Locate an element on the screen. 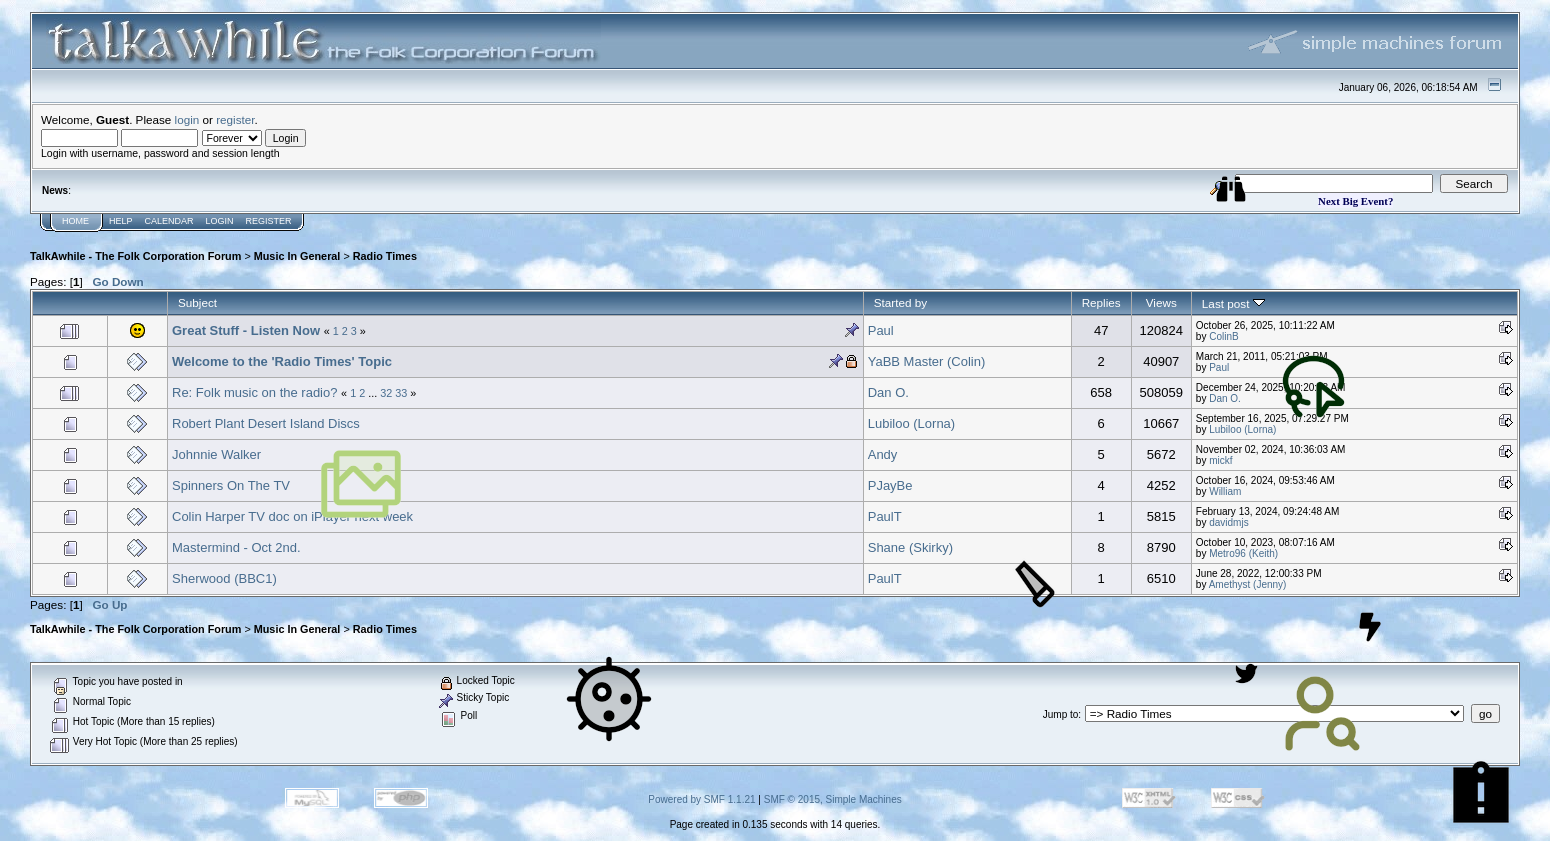  indicates a virus or malware threat detected is located at coordinates (609, 699).